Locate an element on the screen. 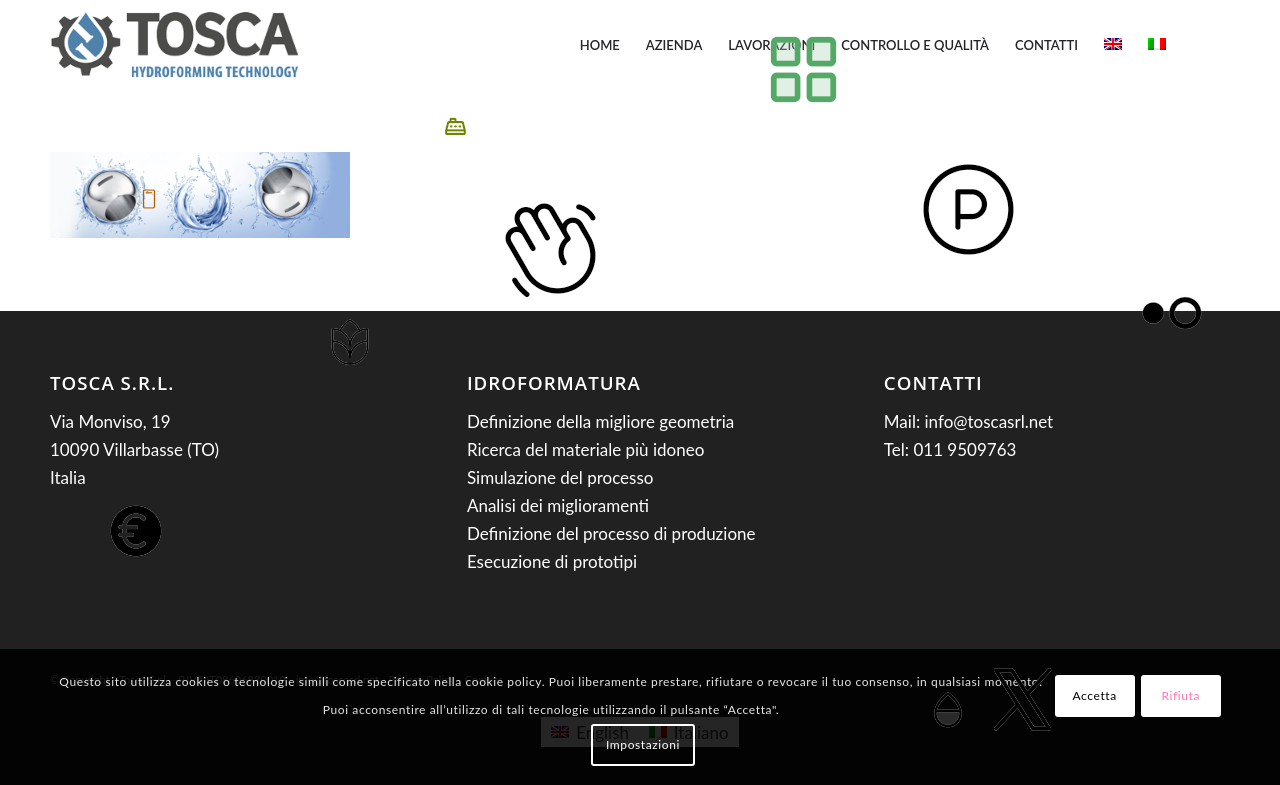 The image size is (1280, 785). view euro currency or pricing is located at coordinates (136, 531).